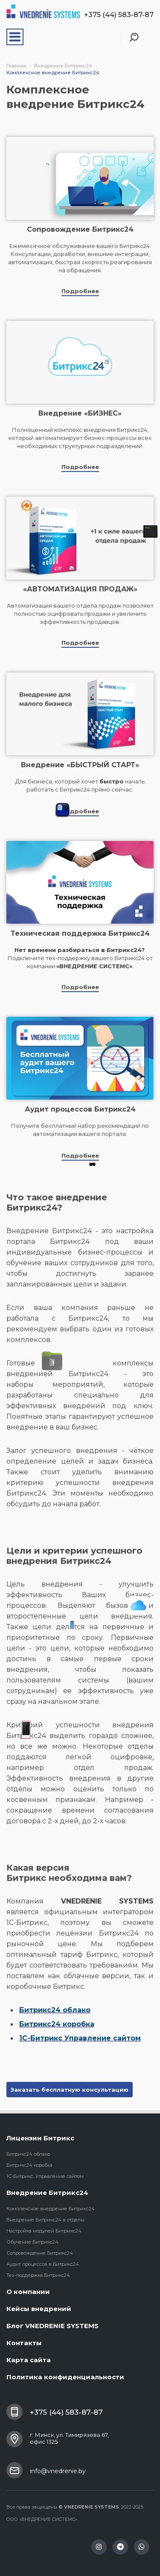 This screenshot has width=160, height=2576. I want to click on a typescript source code file, so click(48, 163).